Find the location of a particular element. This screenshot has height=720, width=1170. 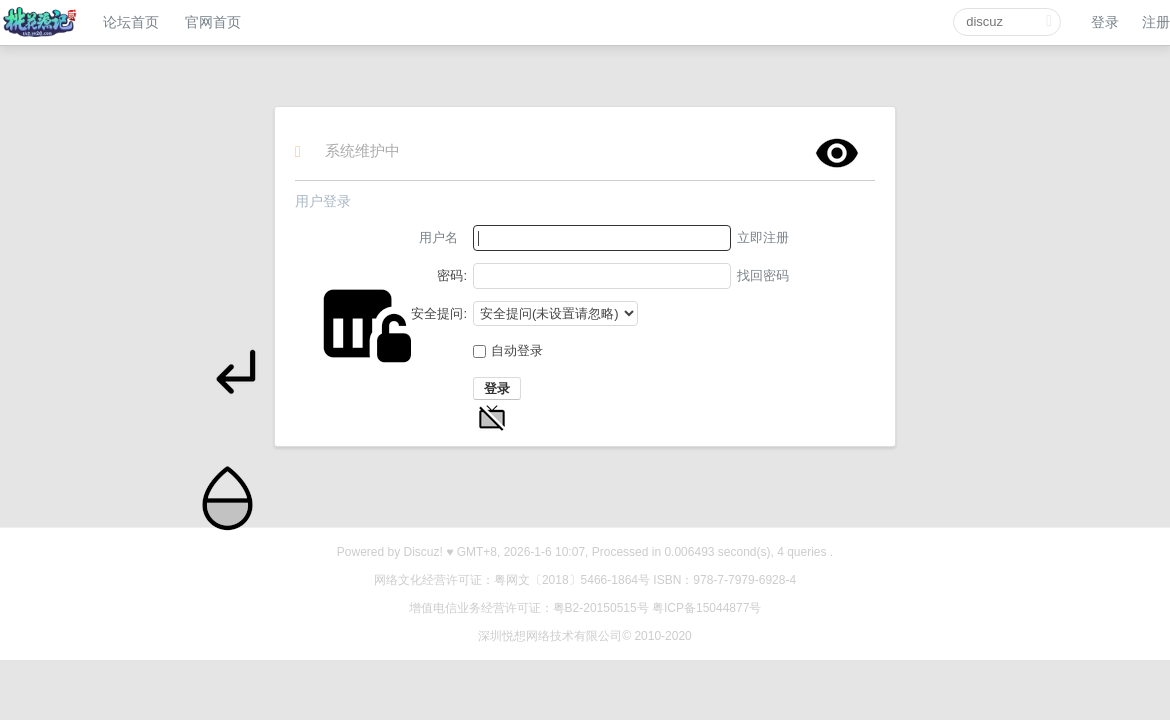

tv is currently off or unavailable is located at coordinates (492, 418).